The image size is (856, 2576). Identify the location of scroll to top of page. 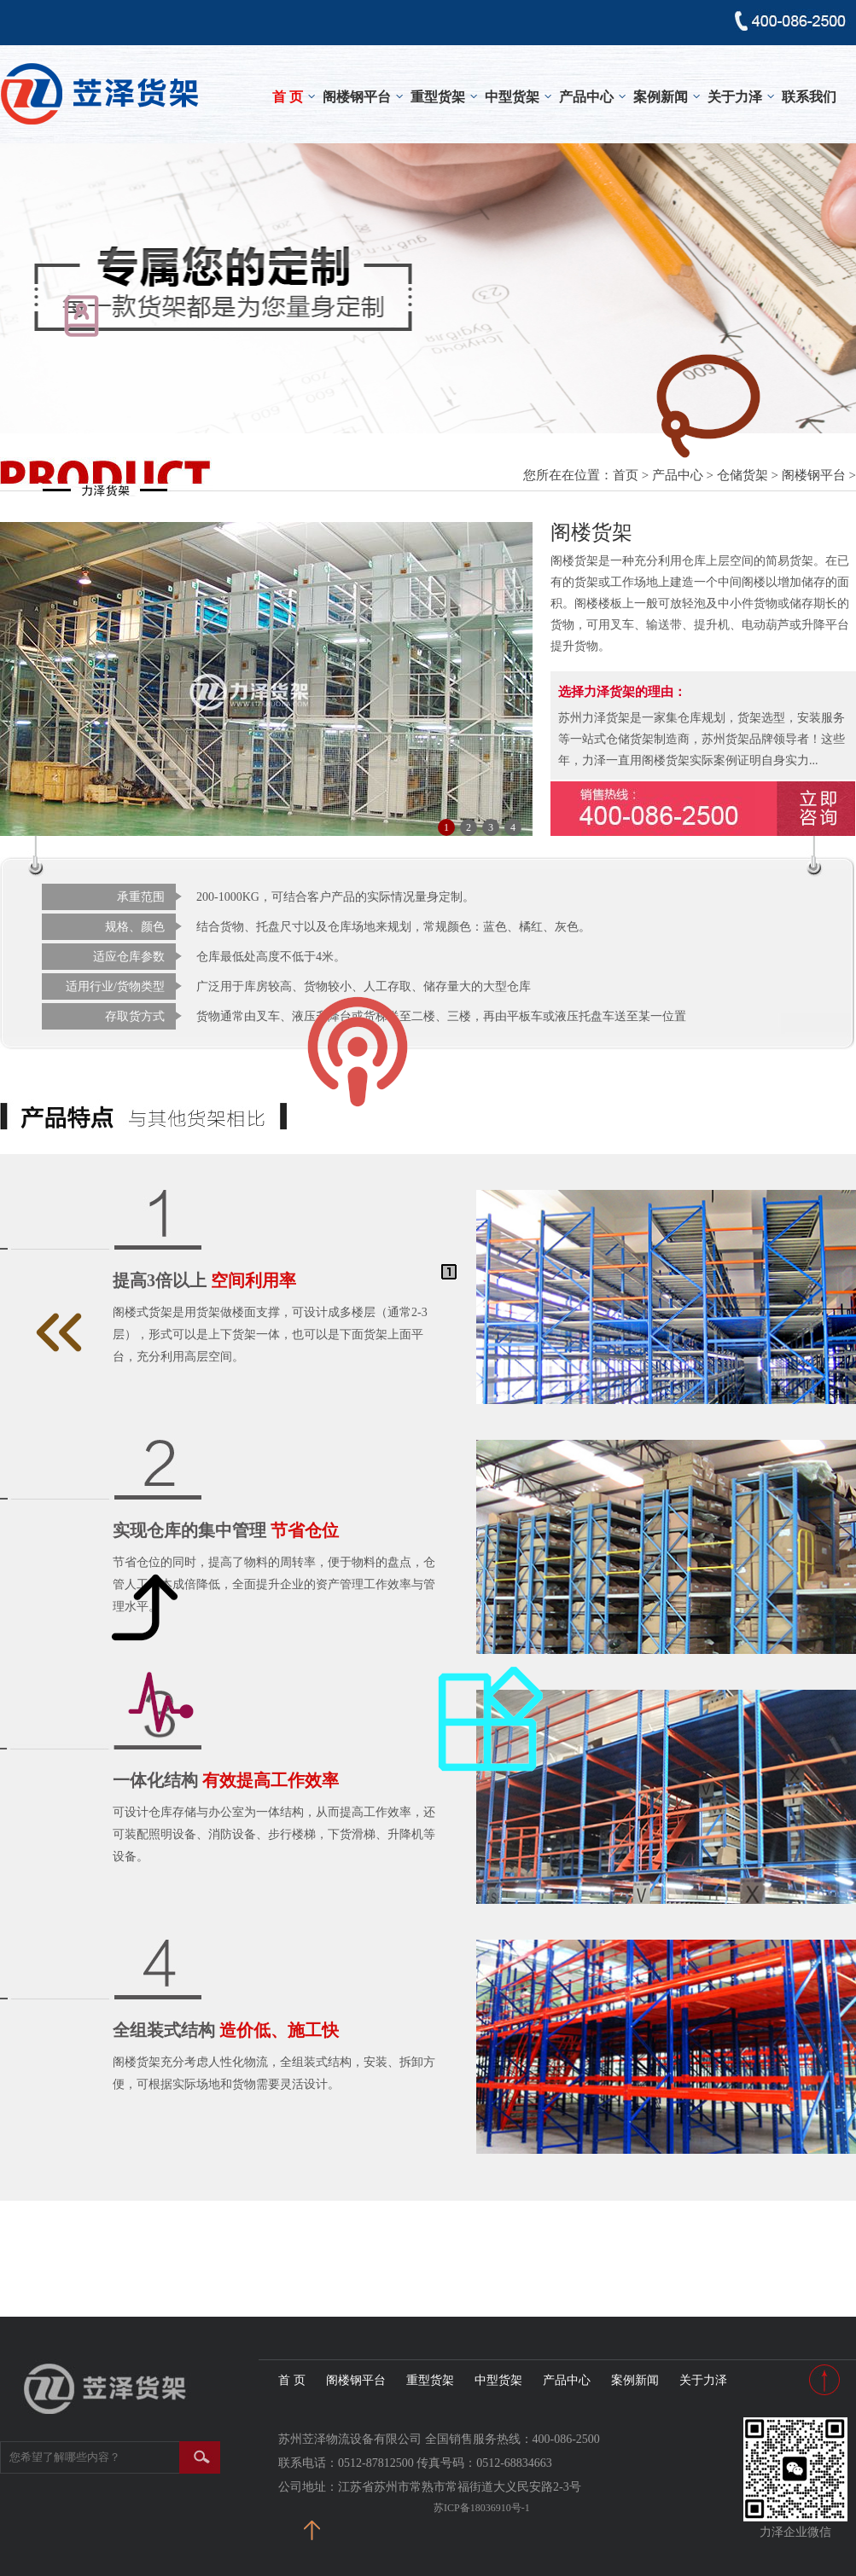
(312, 2530).